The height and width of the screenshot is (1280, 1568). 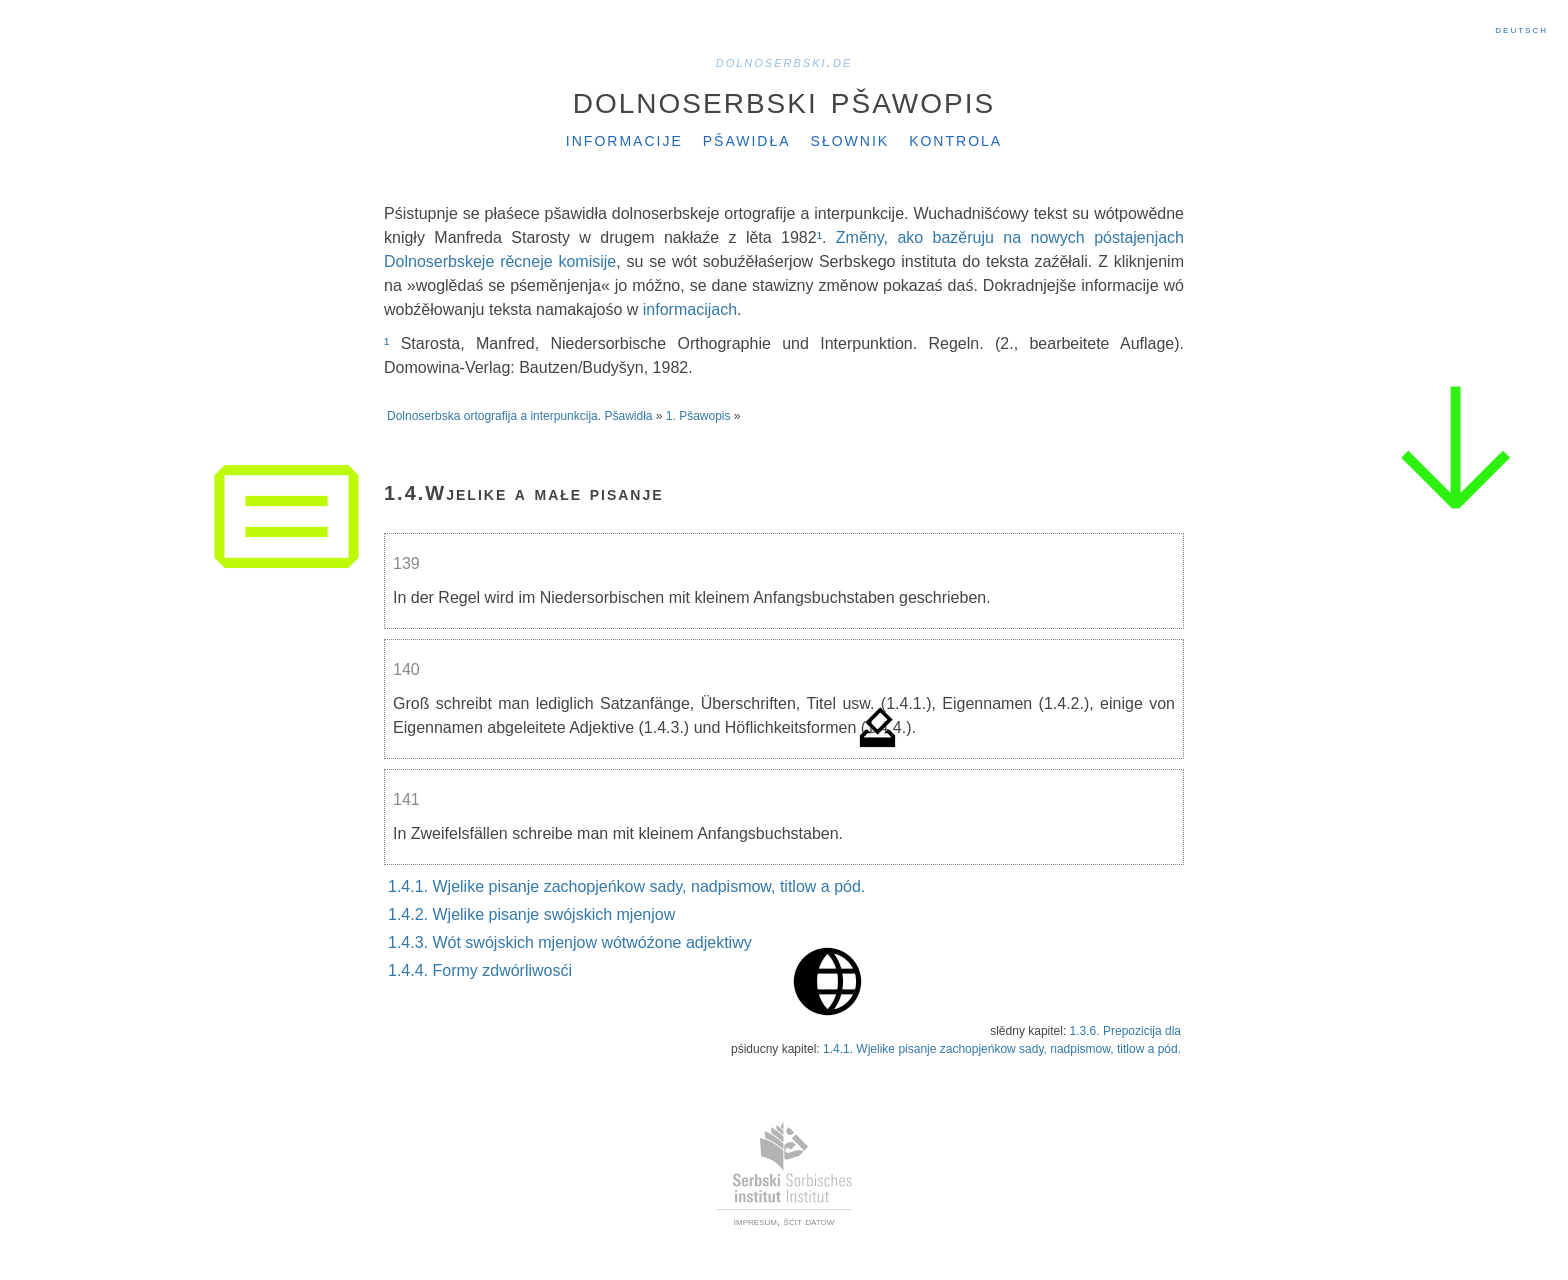 What do you see at coordinates (877, 727) in the screenshot?
I see `cast your vote or submit a ballot` at bounding box center [877, 727].